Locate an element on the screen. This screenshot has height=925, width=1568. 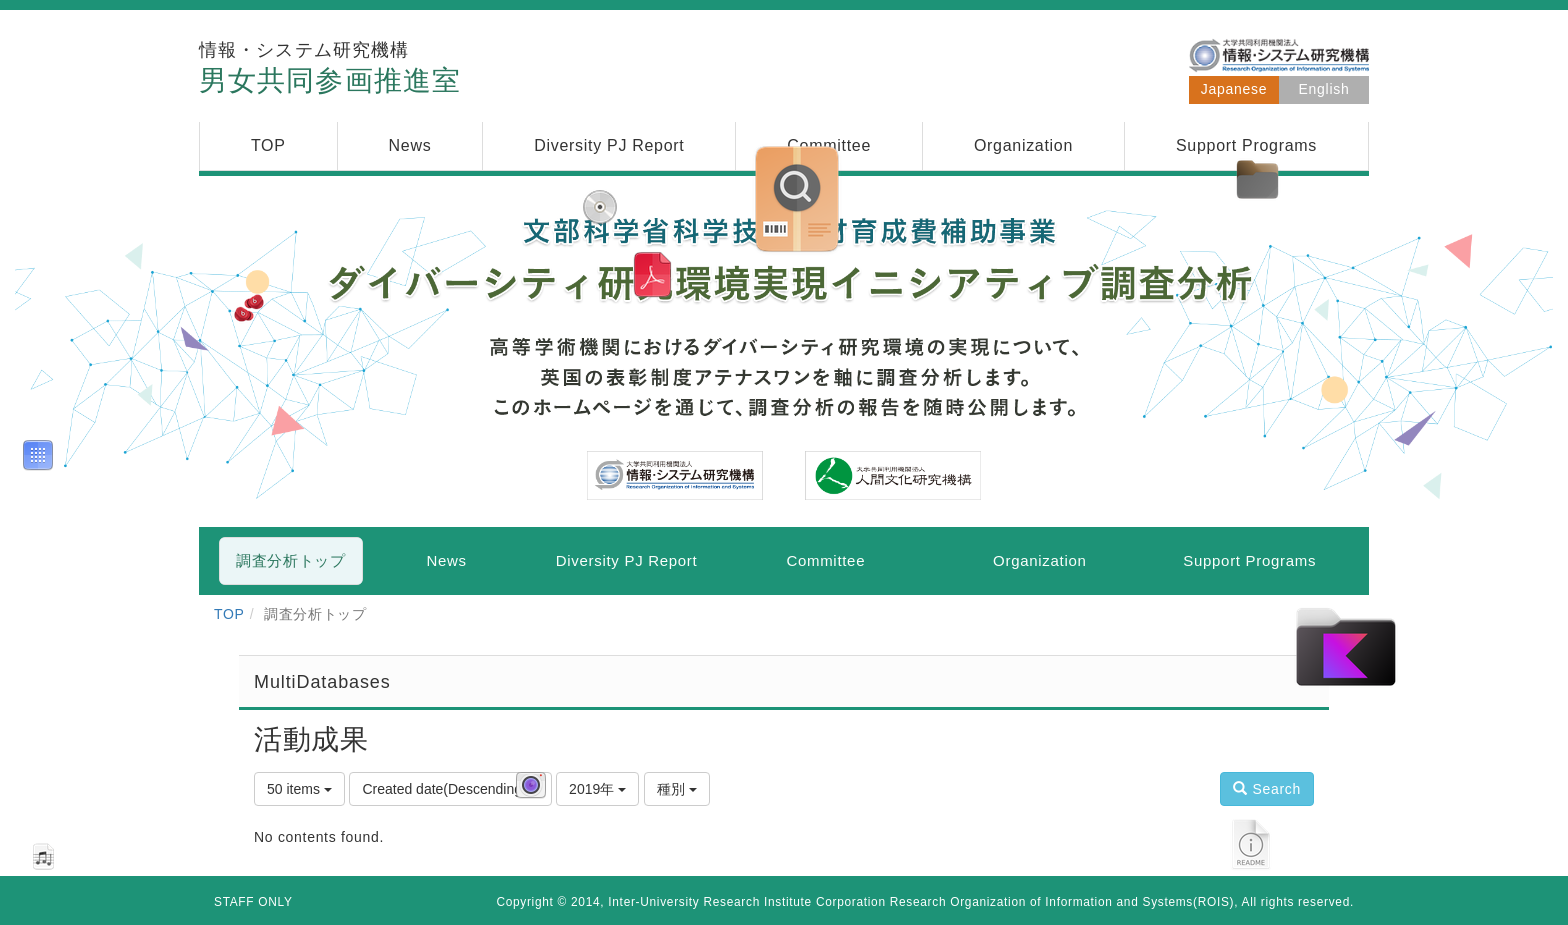
open the camera app is located at coordinates (531, 785).